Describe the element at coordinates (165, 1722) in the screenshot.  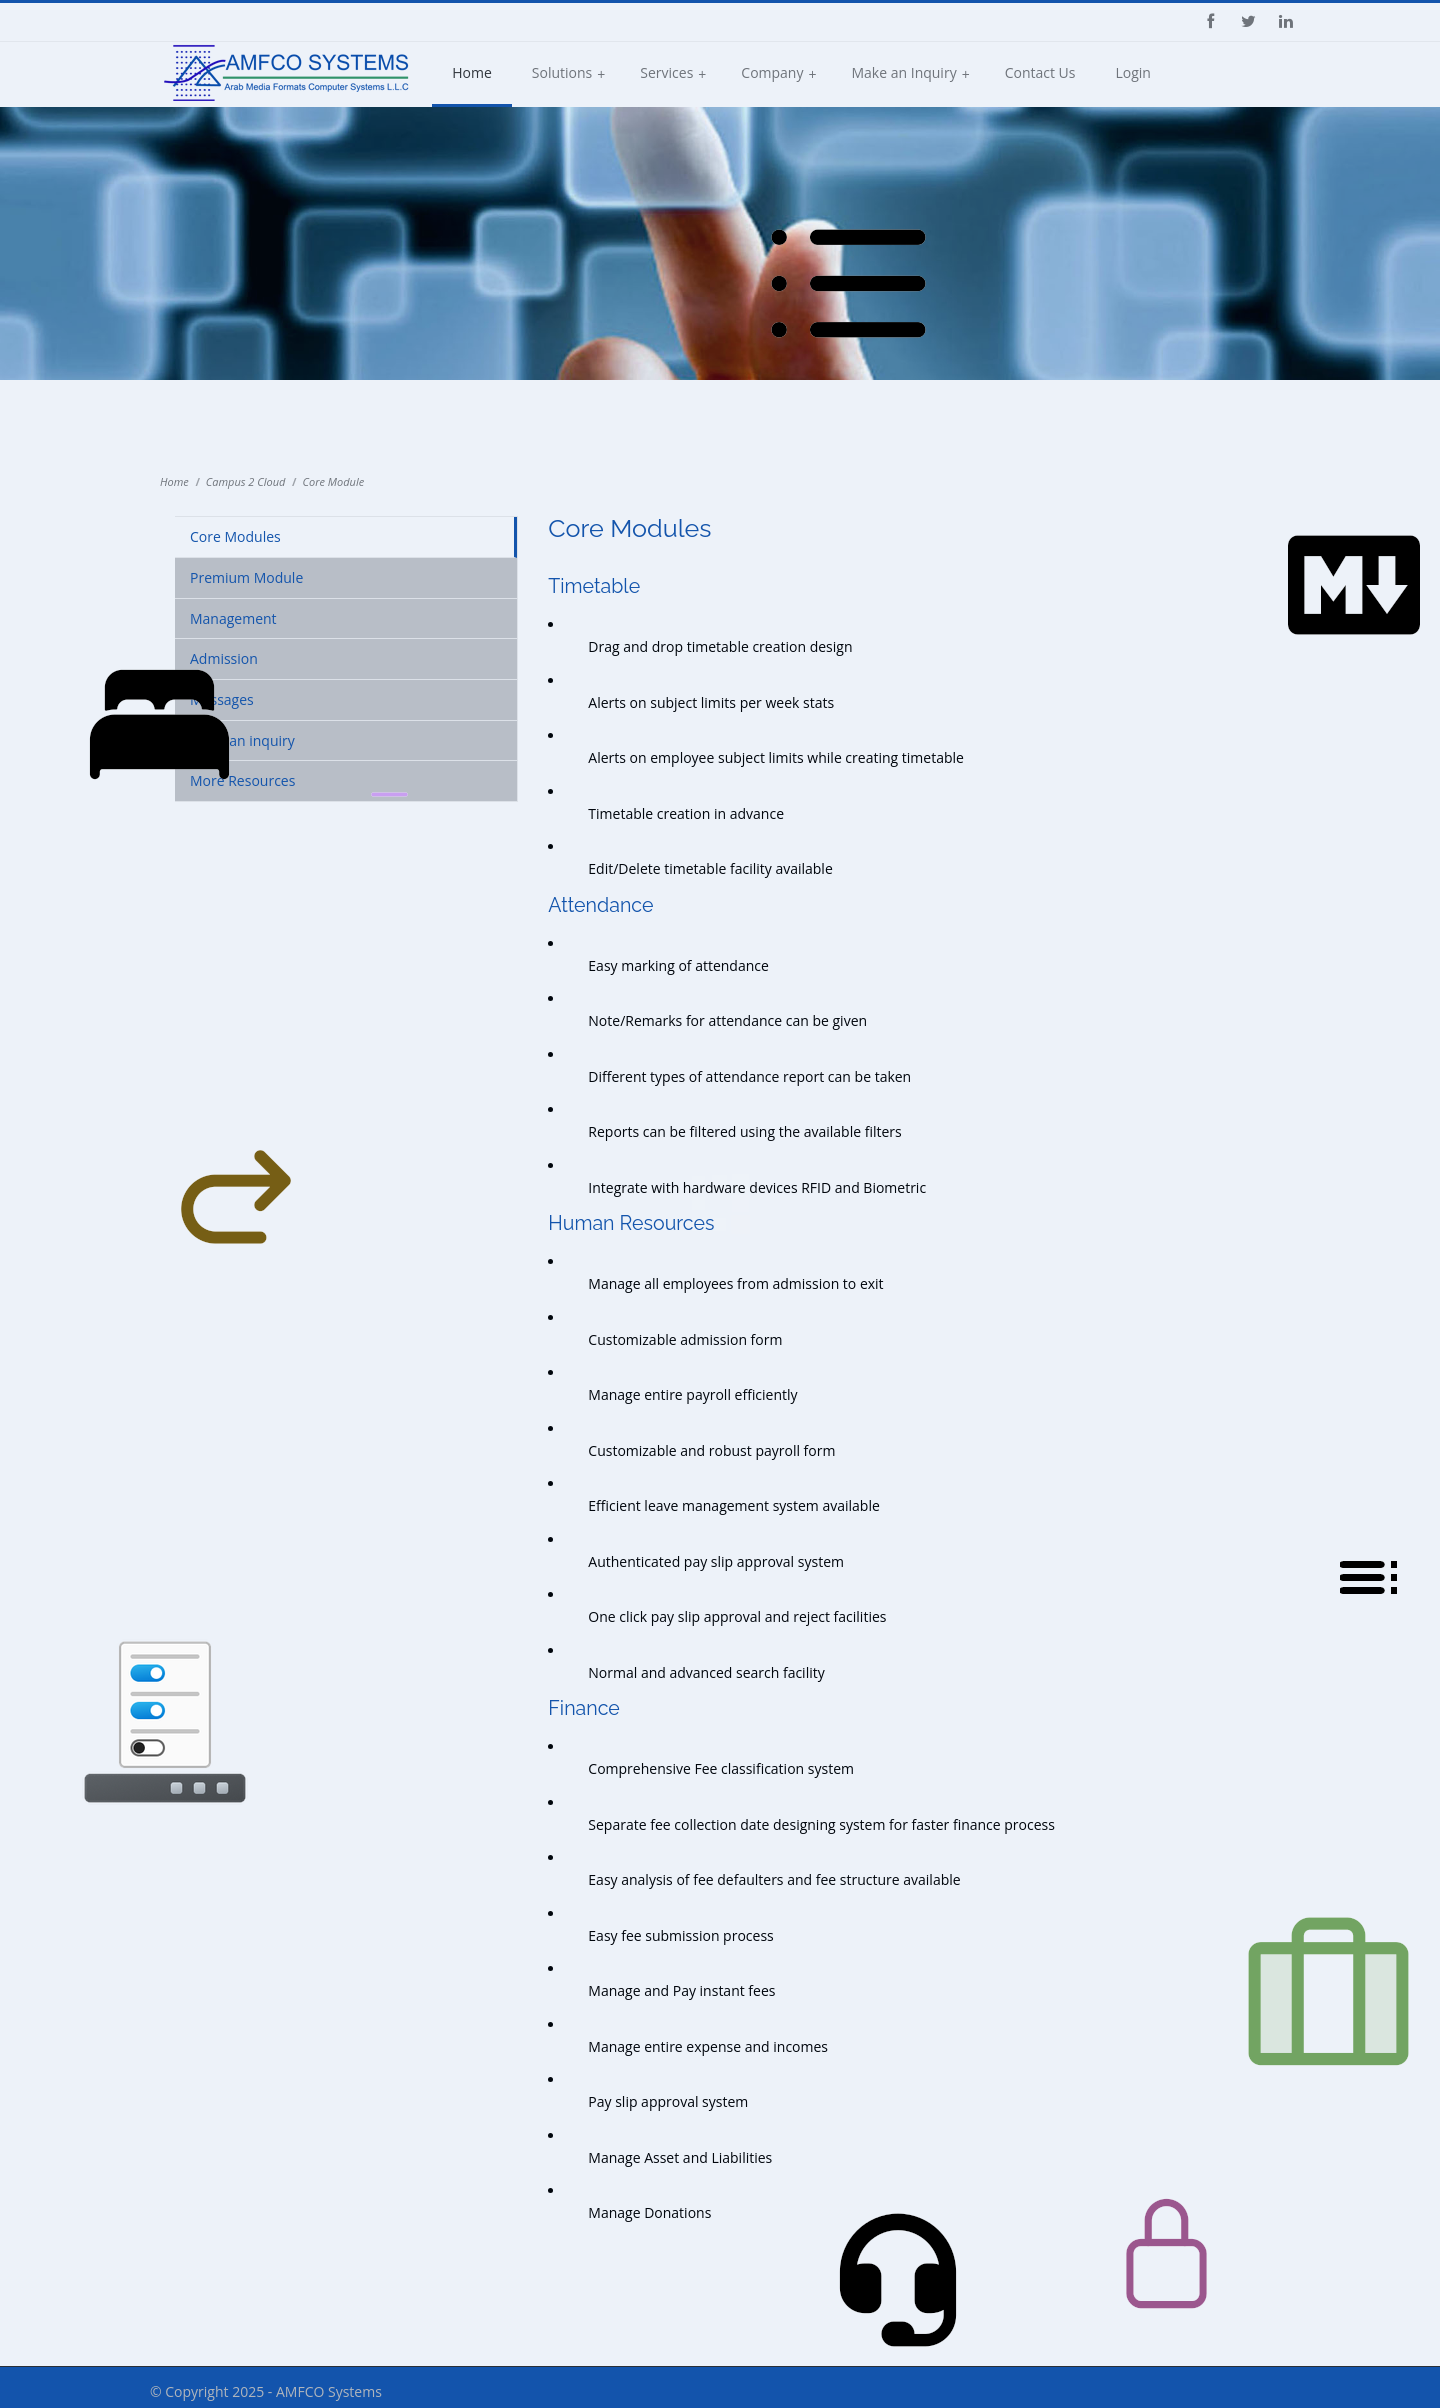
I see `access settings or preferences` at that location.